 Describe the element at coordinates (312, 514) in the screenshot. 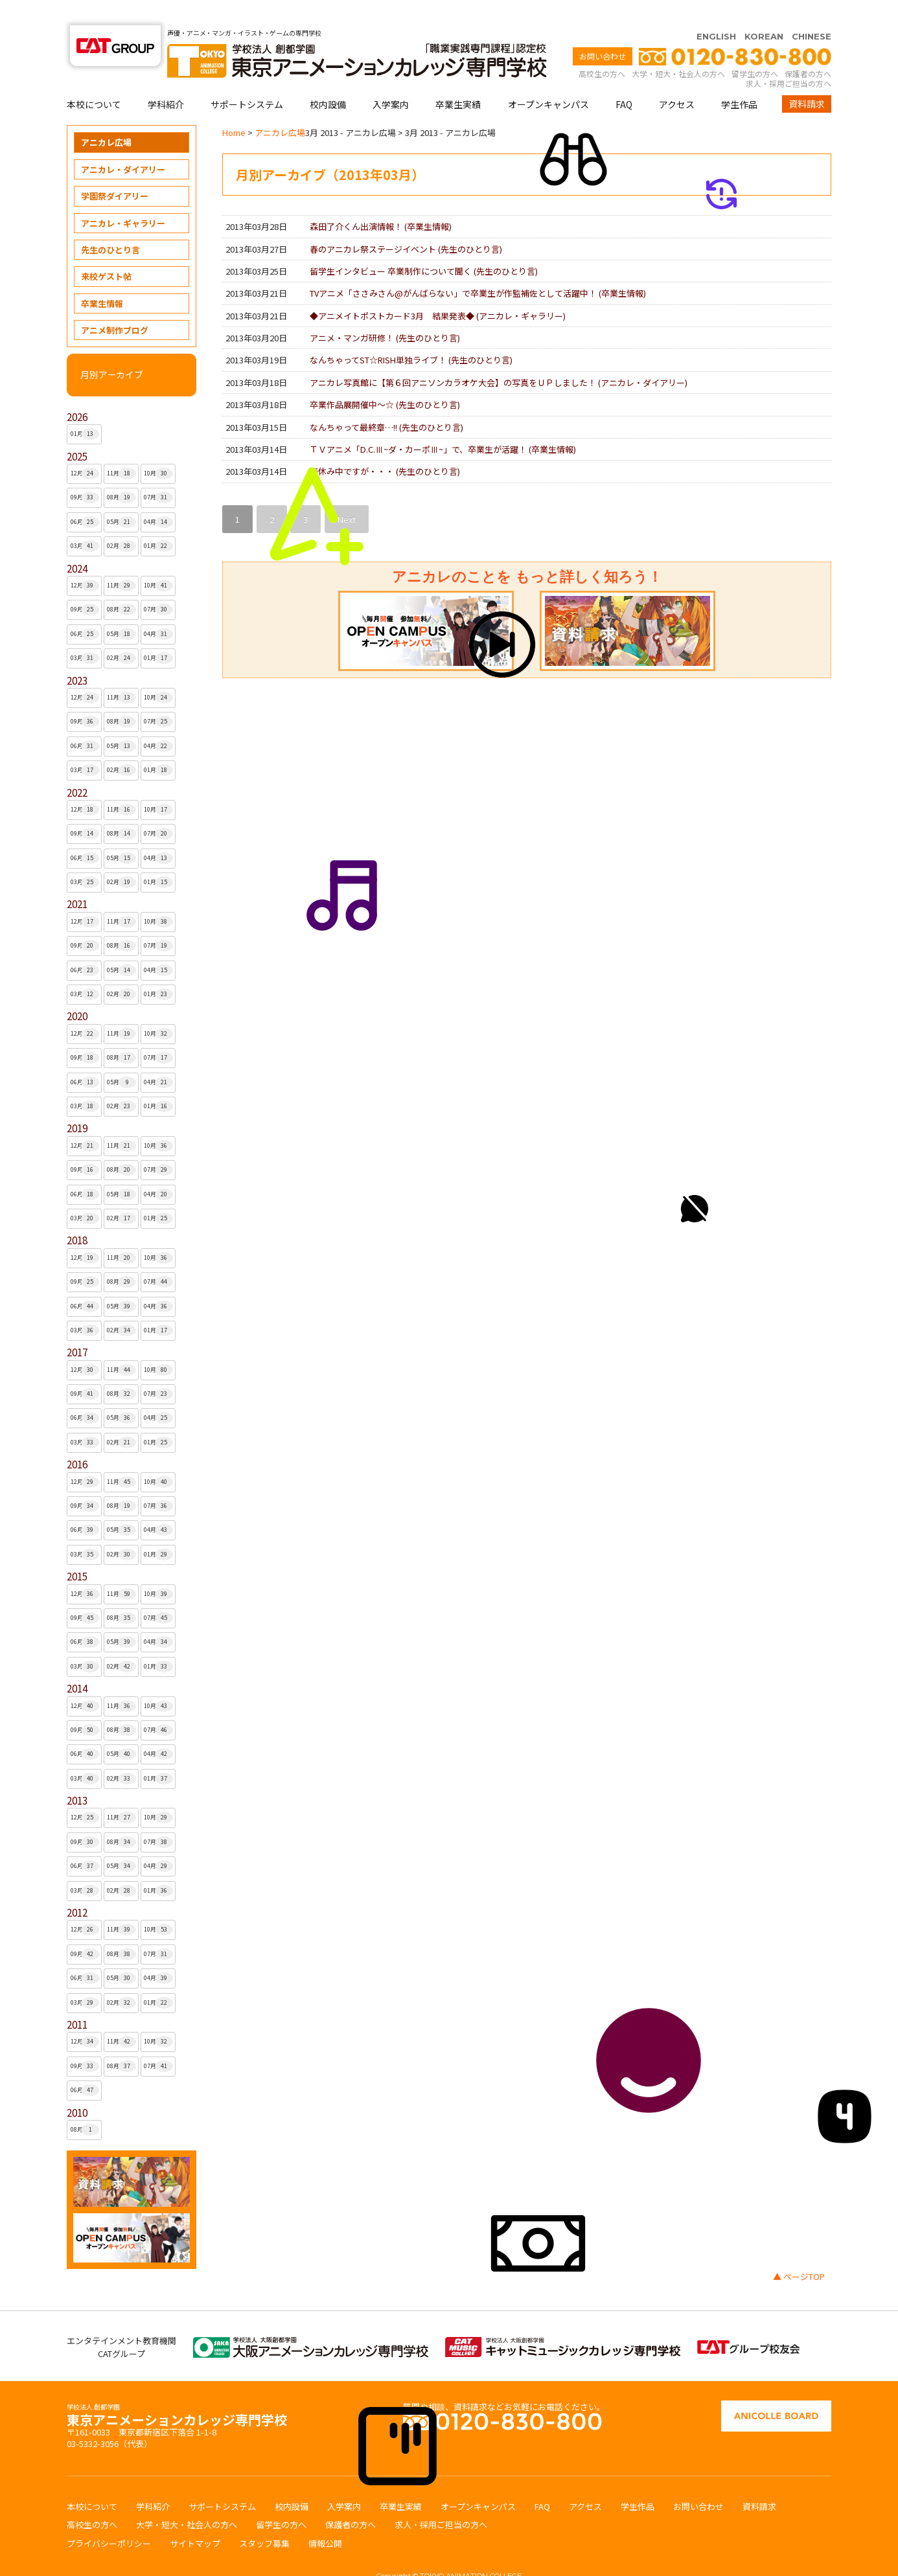

I see `add a new navigation waypoint` at that location.